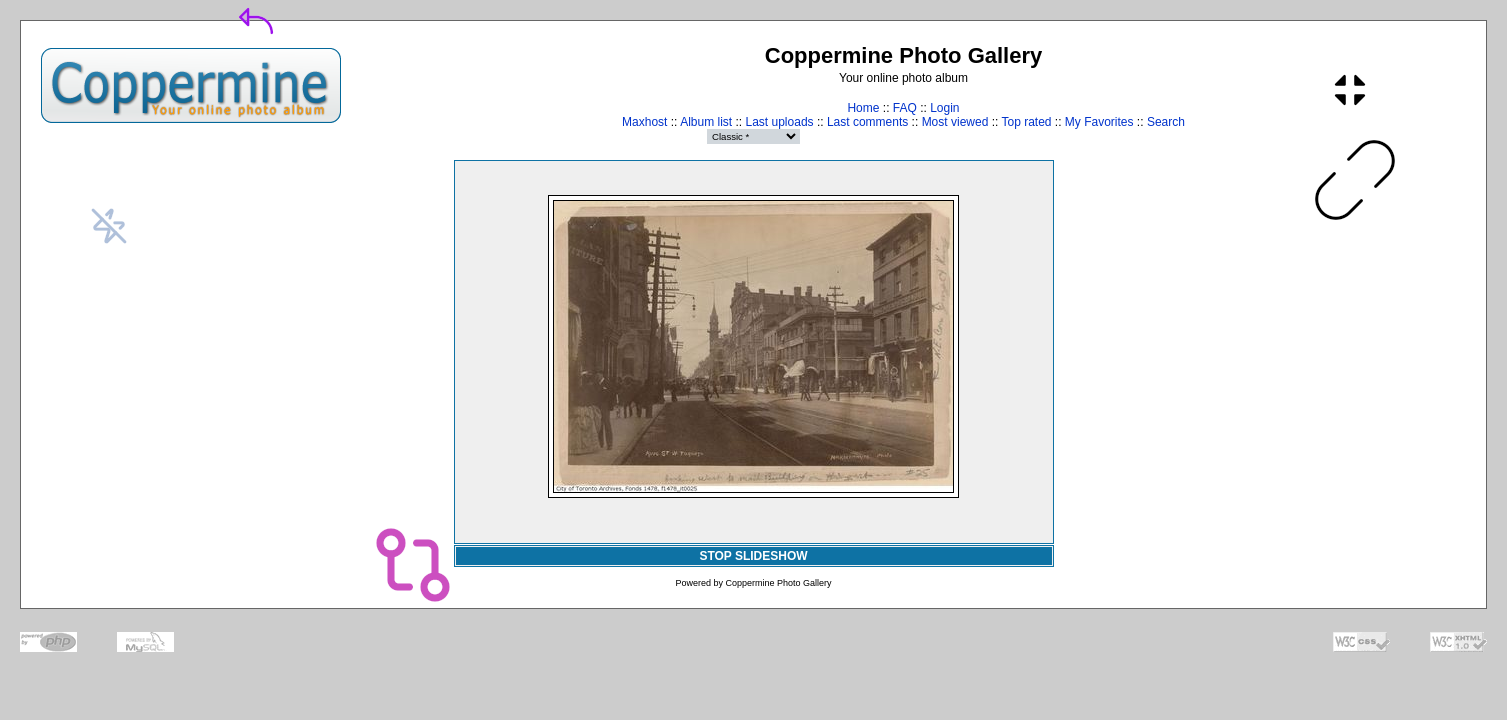  What do you see at coordinates (109, 226) in the screenshot?
I see `disable flash or quick actions` at bounding box center [109, 226].